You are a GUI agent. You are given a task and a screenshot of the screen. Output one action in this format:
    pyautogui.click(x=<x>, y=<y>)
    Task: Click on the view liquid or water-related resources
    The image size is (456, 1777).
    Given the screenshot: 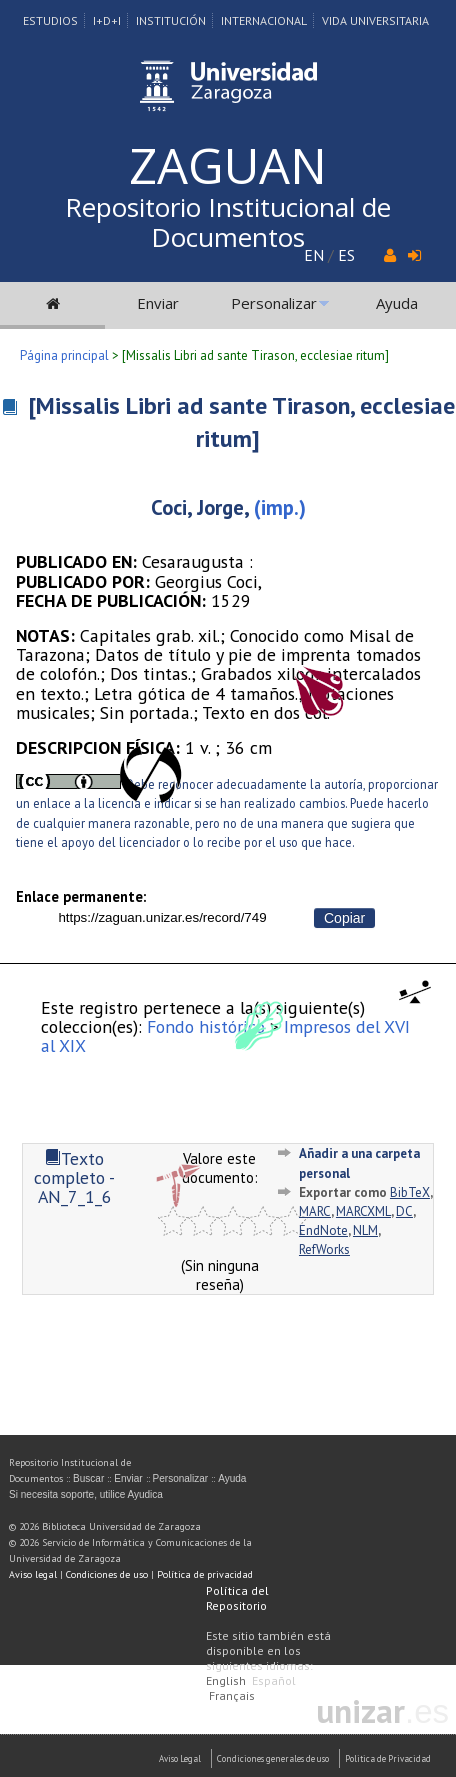 What is the action you would take?
    pyautogui.click(x=318, y=690)
    